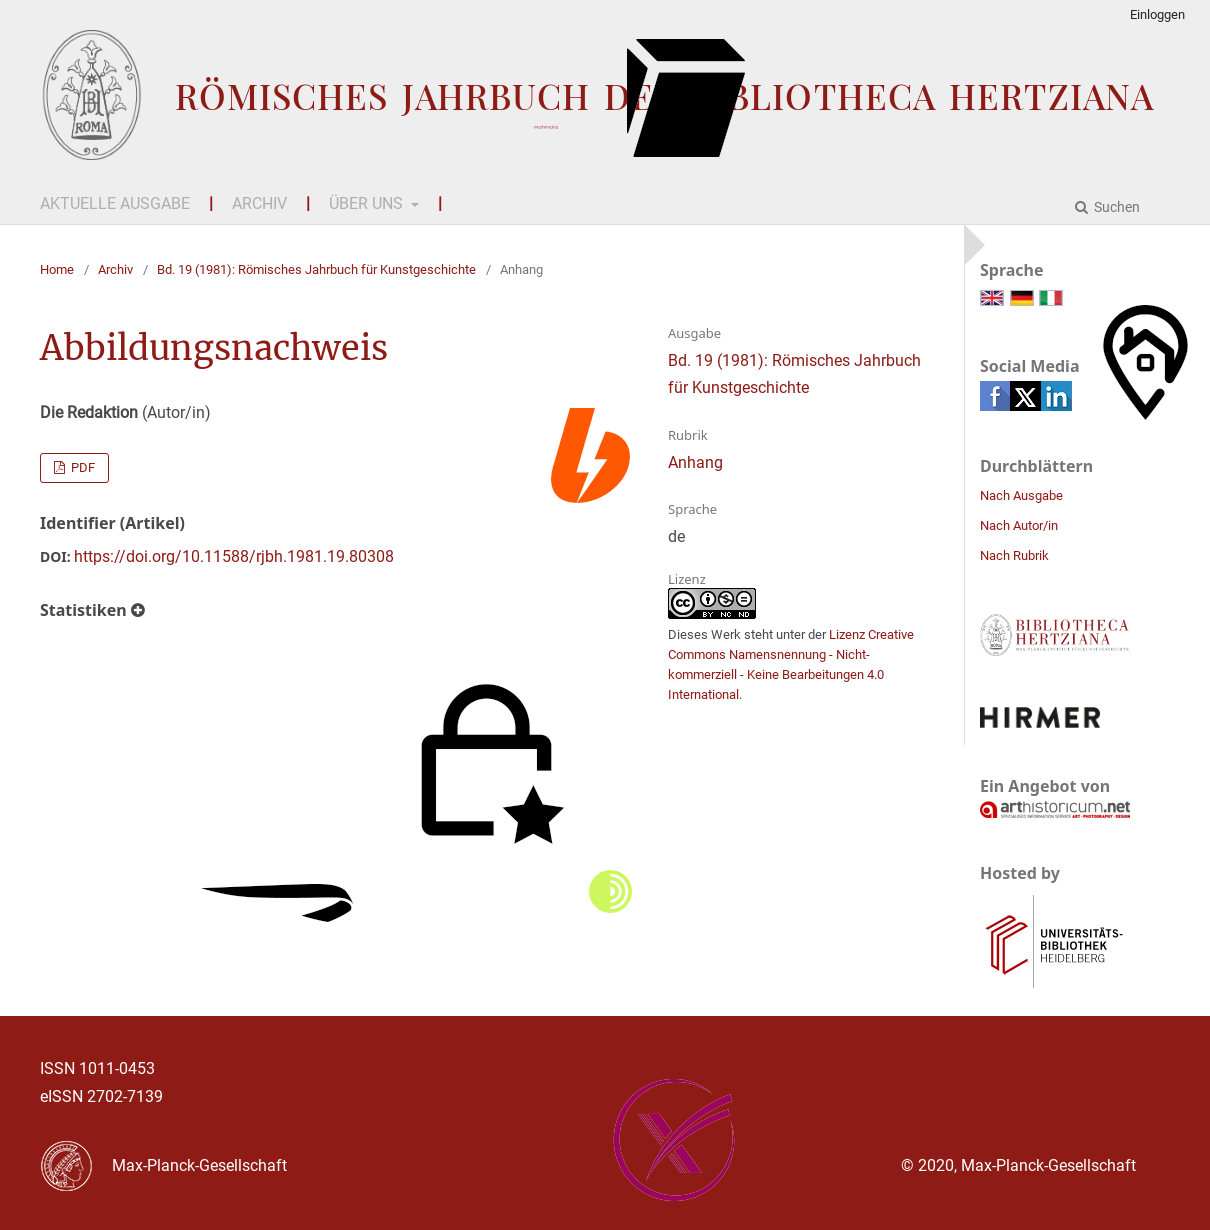 This screenshot has width=1210, height=1230. Describe the element at coordinates (610, 891) in the screenshot. I see `open tor browser for anonymous web browsing` at that location.